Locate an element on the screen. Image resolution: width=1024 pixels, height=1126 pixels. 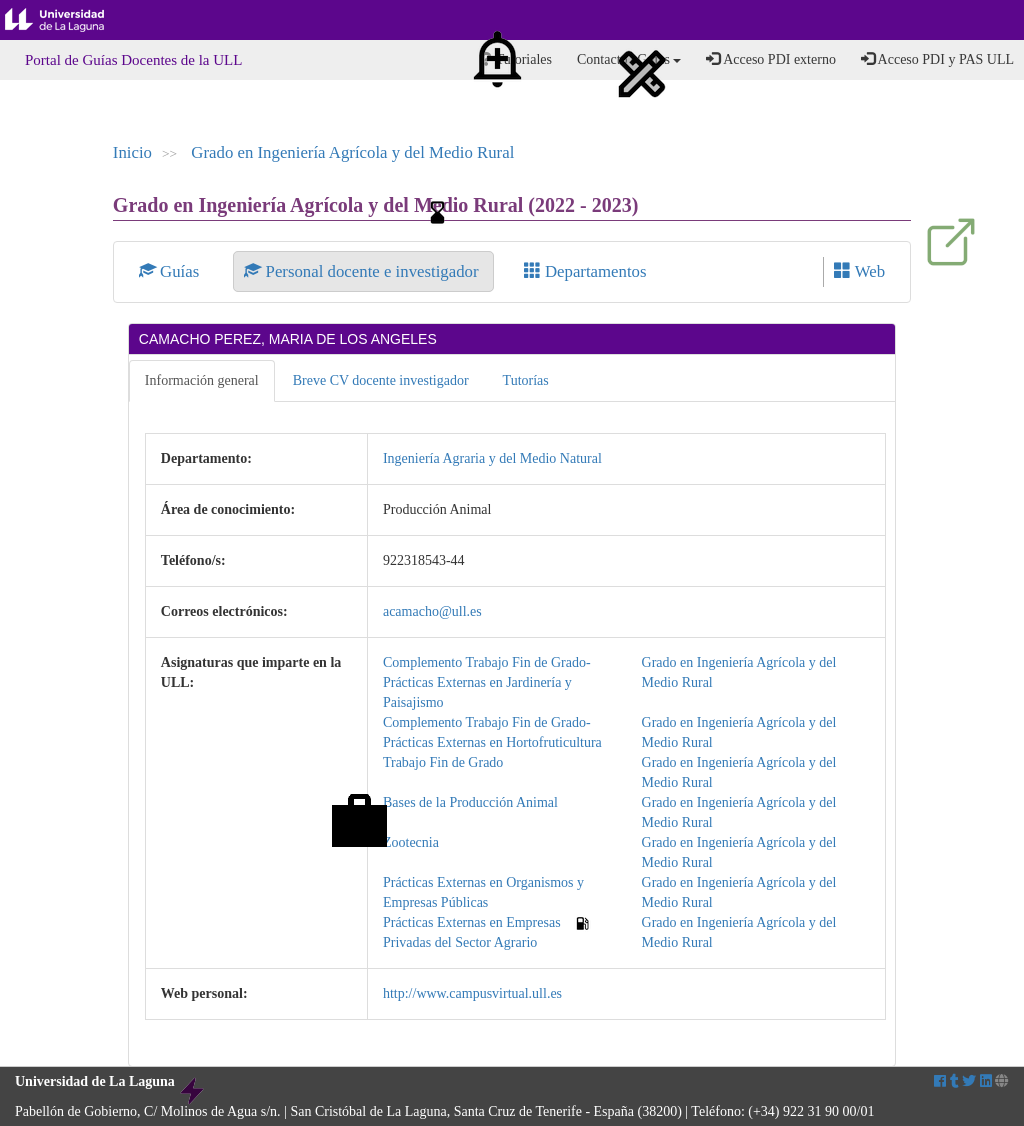
find nearby gas stations is located at coordinates (582, 923).